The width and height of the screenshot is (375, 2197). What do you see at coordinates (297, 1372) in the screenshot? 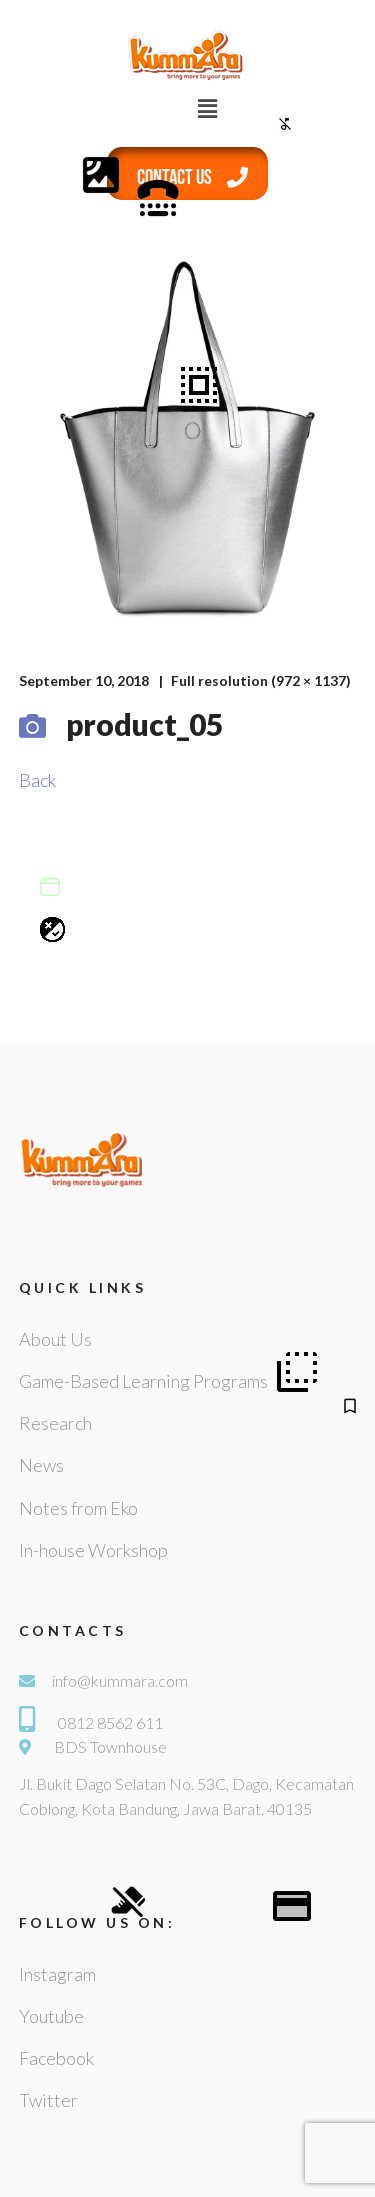
I see `send element to back layer` at bounding box center [297, 1372].